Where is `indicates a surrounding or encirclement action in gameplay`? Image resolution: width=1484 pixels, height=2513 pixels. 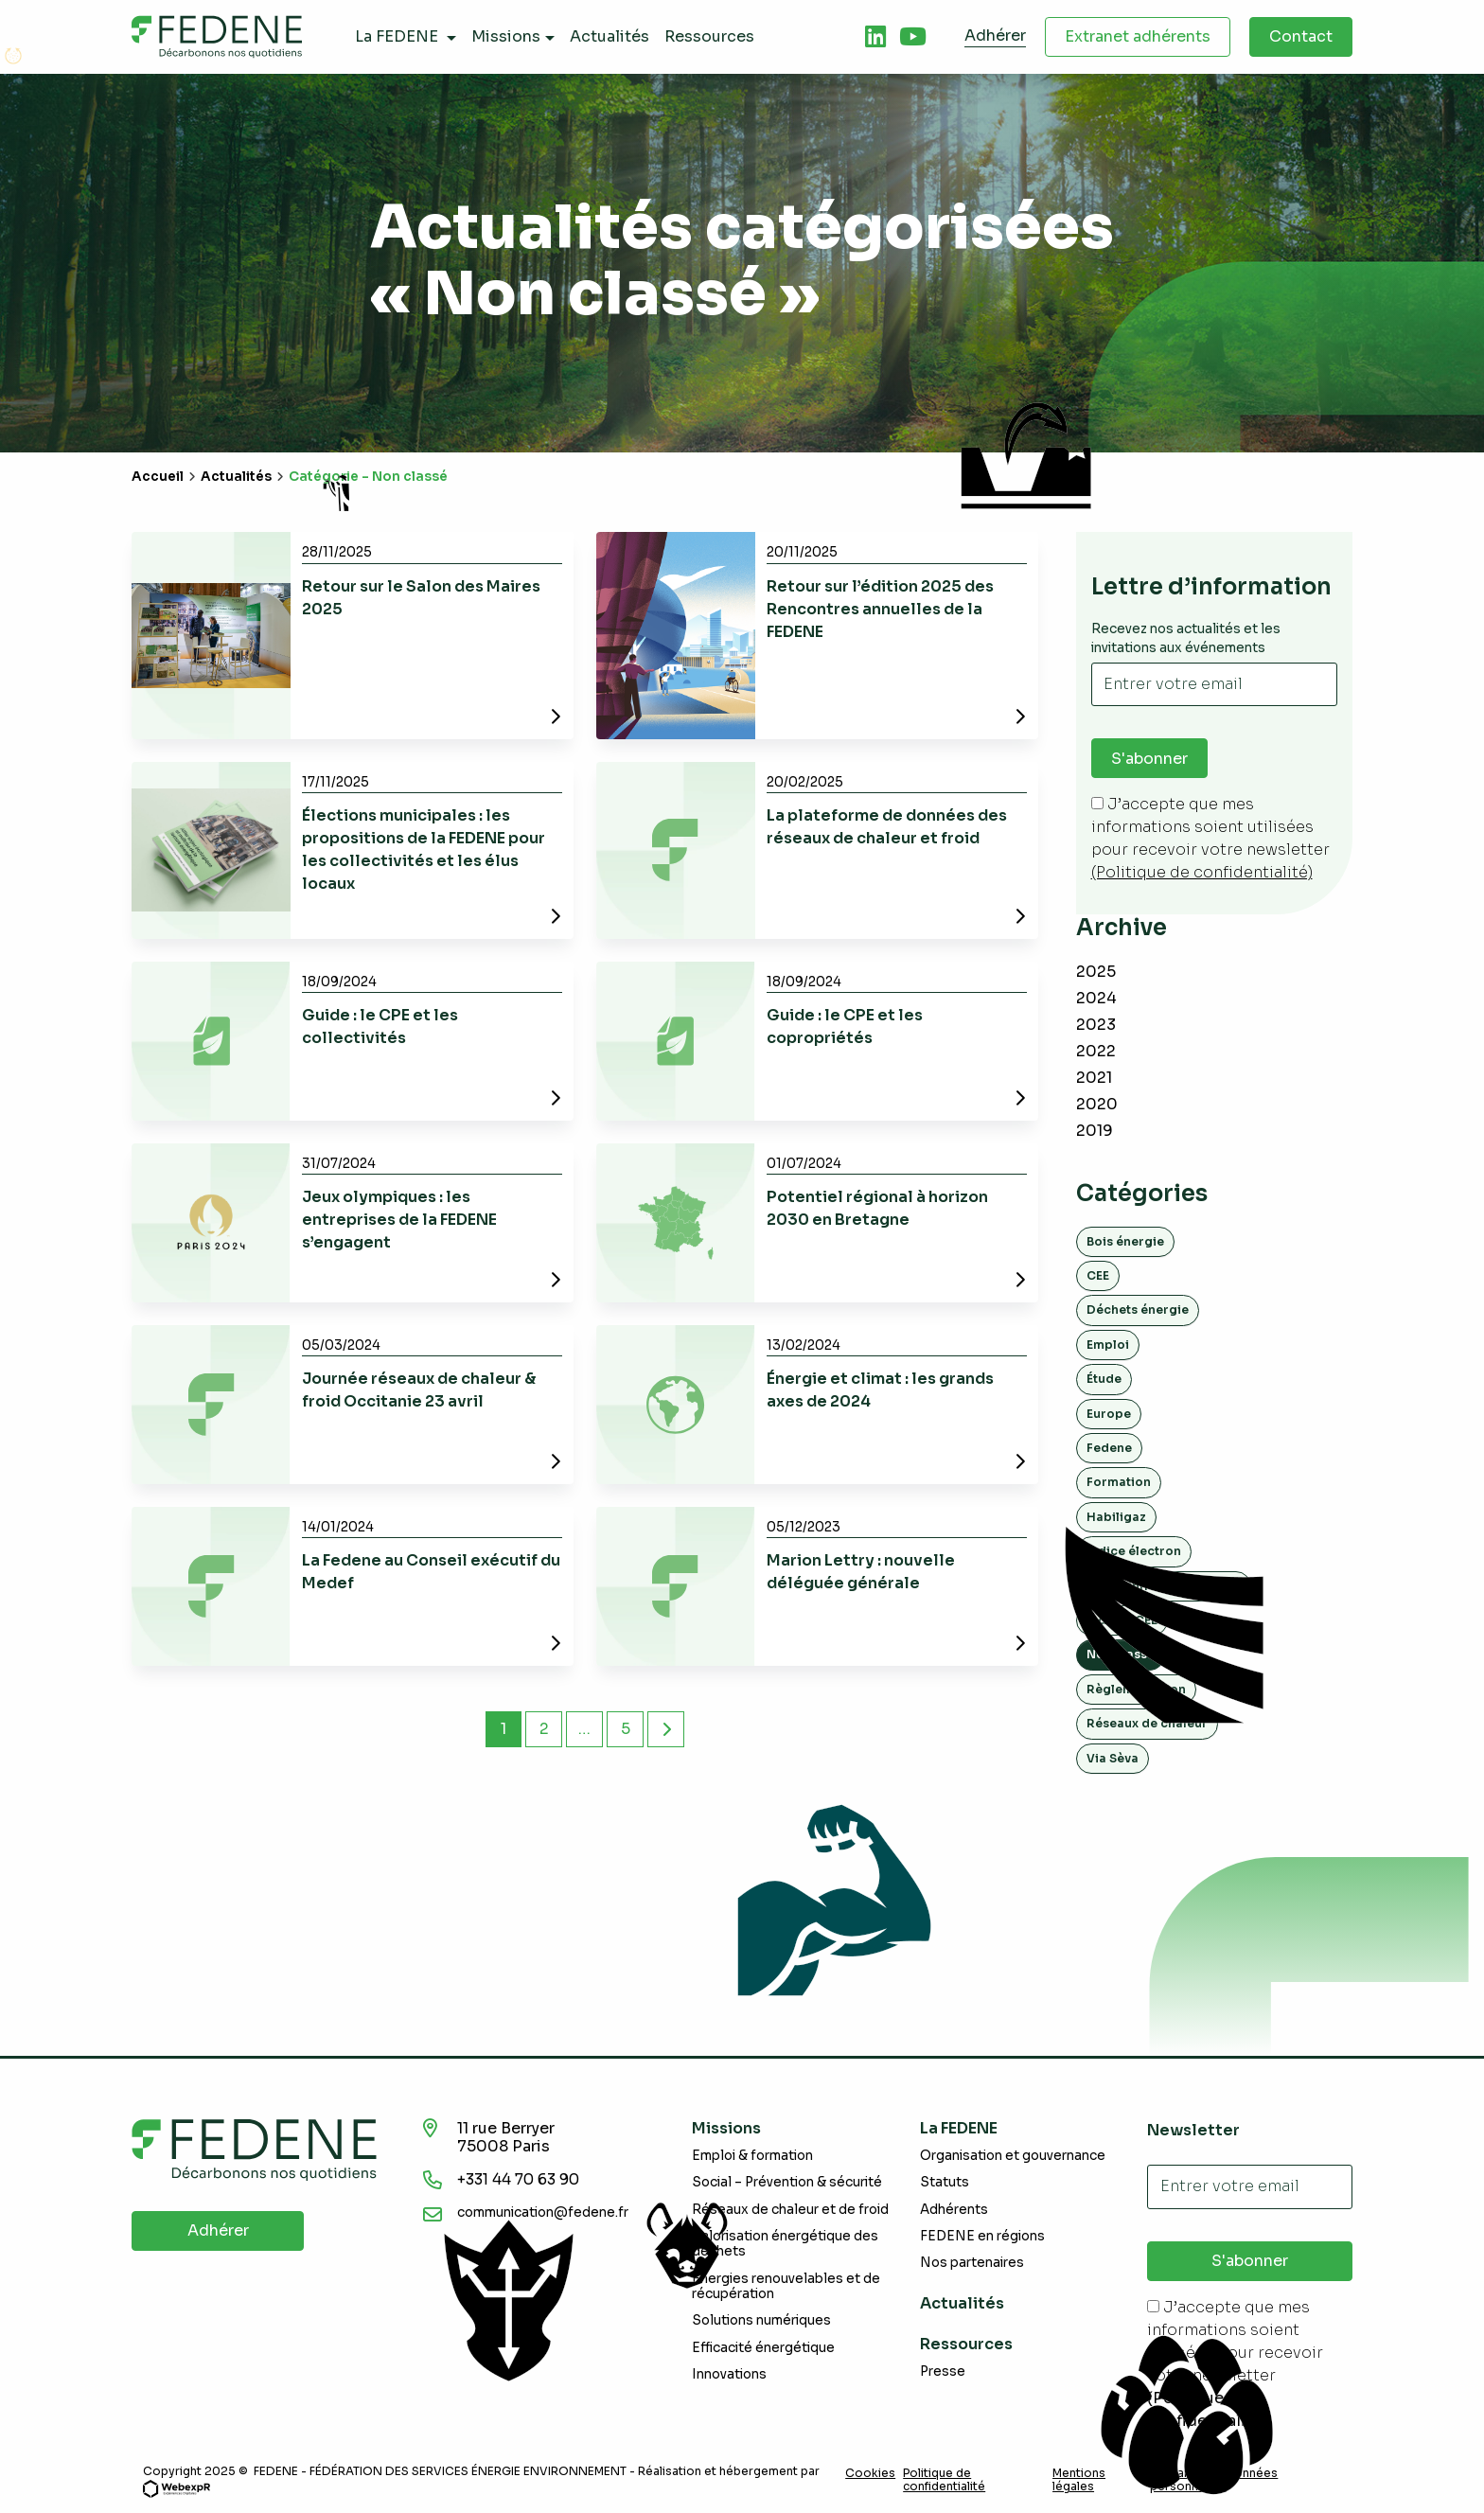 indicates a surrounding or encirclement action in gameplay is located at coordinates (13, 56).